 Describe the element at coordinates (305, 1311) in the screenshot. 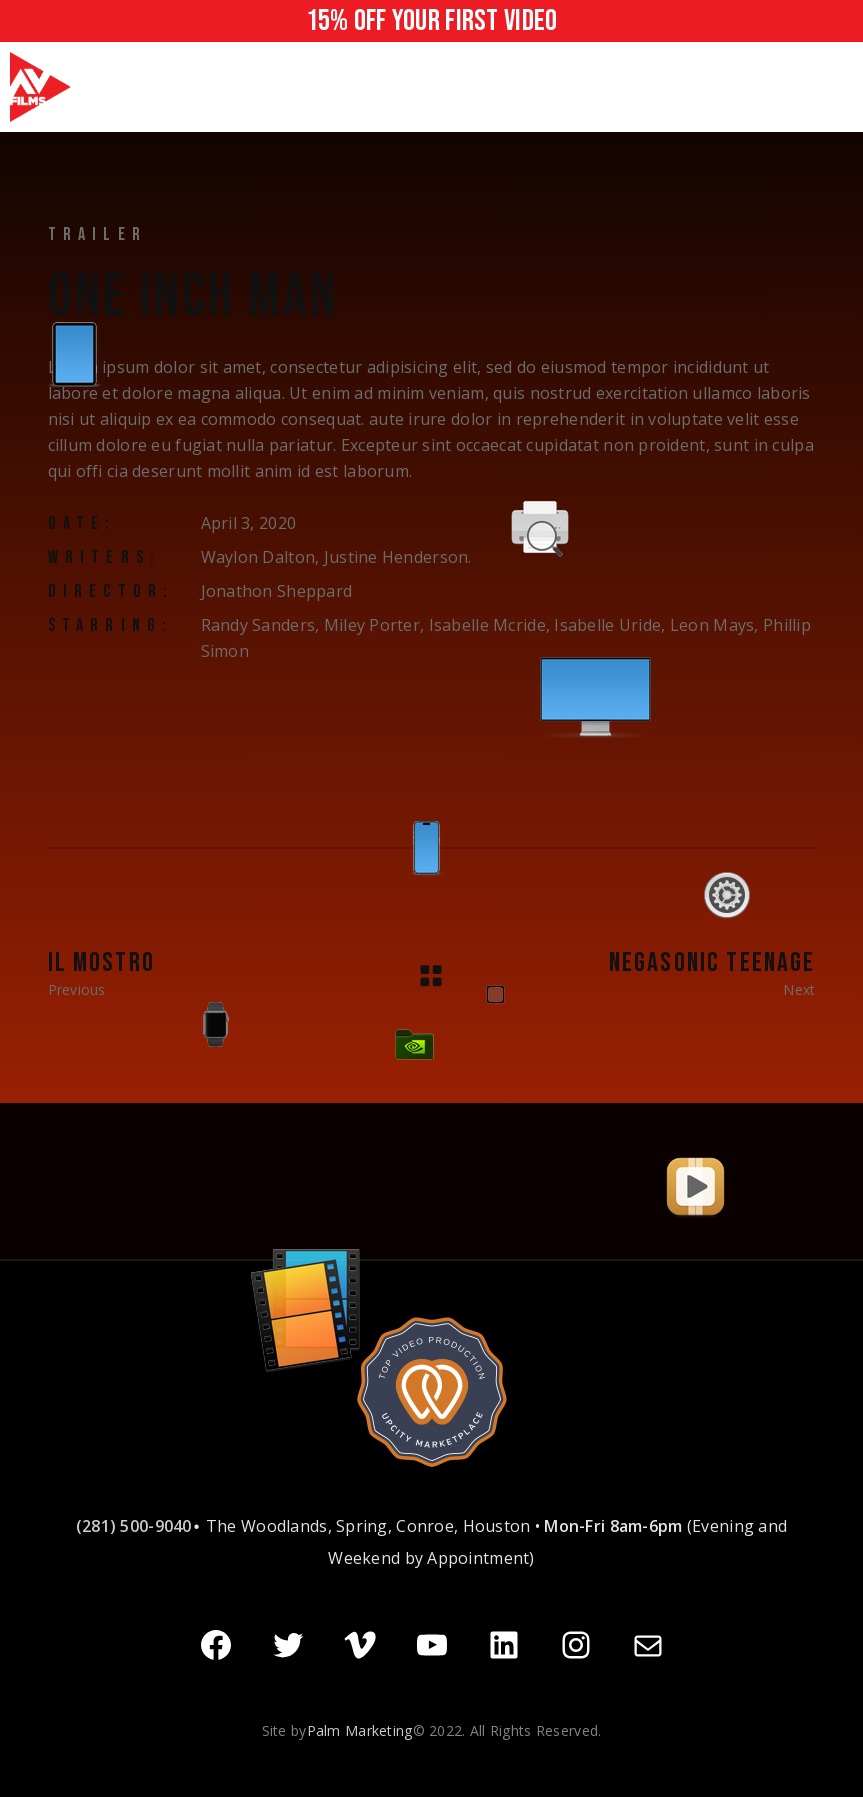

I see `open iMovie library` at that location.